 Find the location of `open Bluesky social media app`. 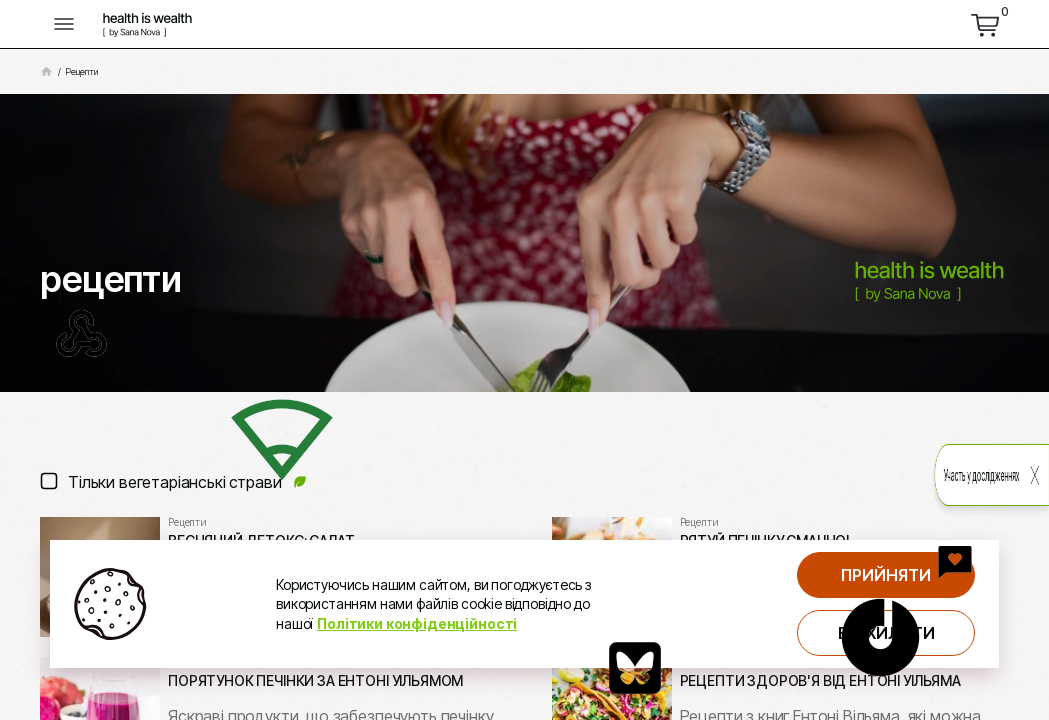

open Bluesky social media app is located at coordinates (635, 668).